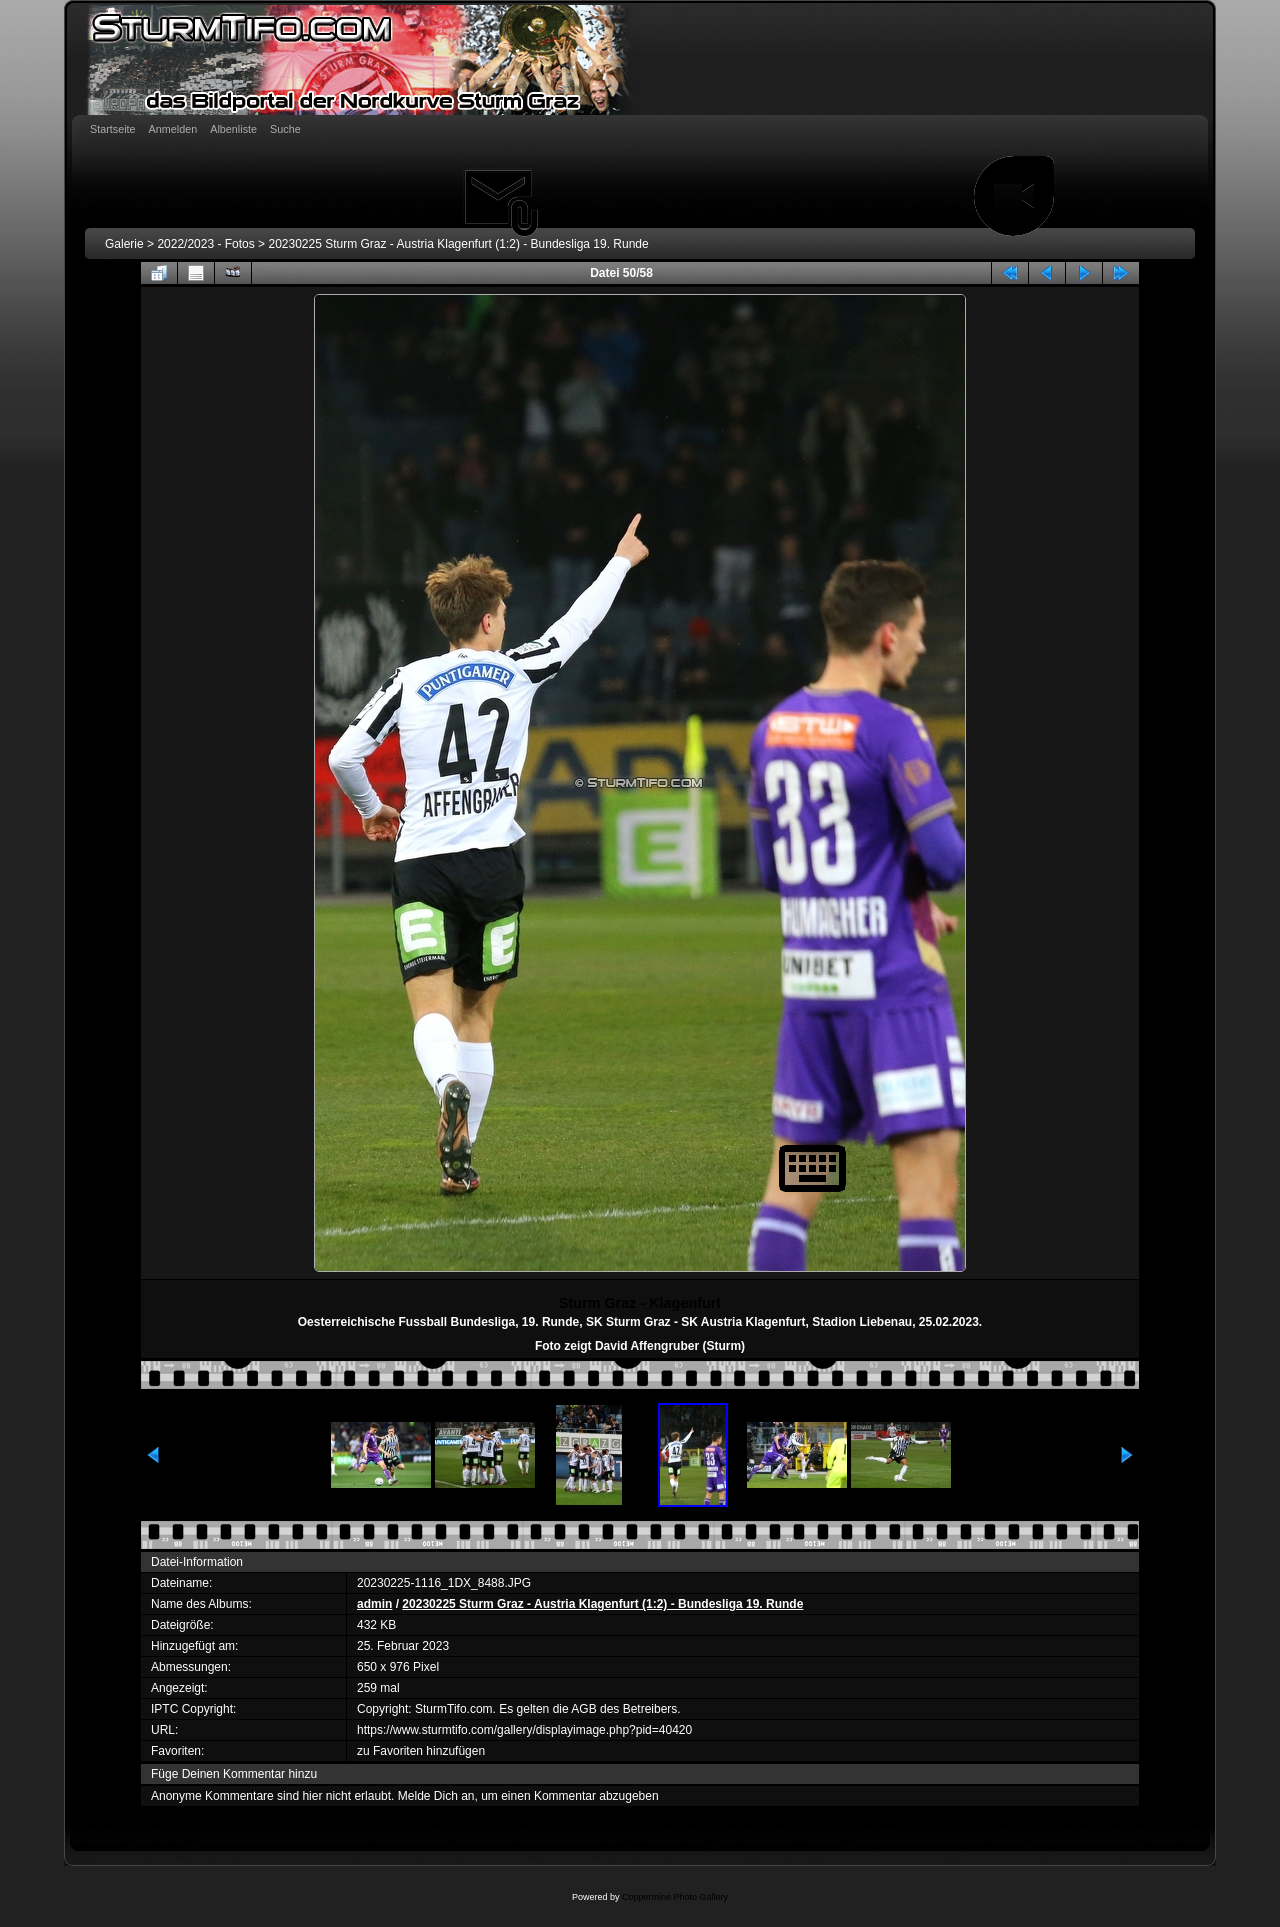 The height and width of the screenshot is (1927, 1280). What do you see at coordinates (812, 1168) in the screenshot?
I see `open on-screen keyboard` at bounding box center [812, 1168].